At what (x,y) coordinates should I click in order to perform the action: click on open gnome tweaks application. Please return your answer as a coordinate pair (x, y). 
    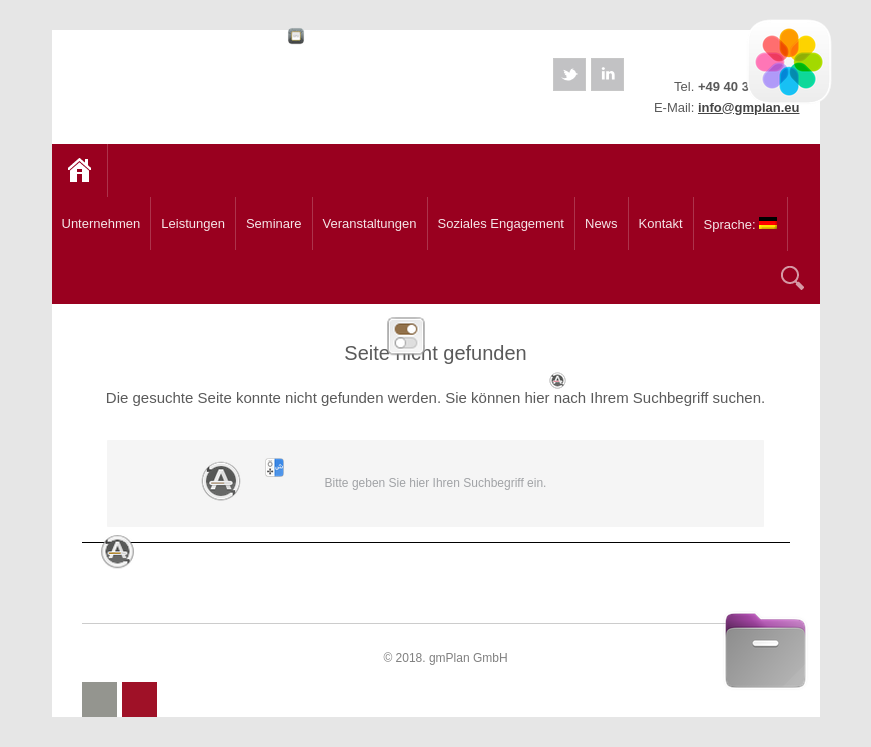
    Looking at the image, I should click on (406, 336).